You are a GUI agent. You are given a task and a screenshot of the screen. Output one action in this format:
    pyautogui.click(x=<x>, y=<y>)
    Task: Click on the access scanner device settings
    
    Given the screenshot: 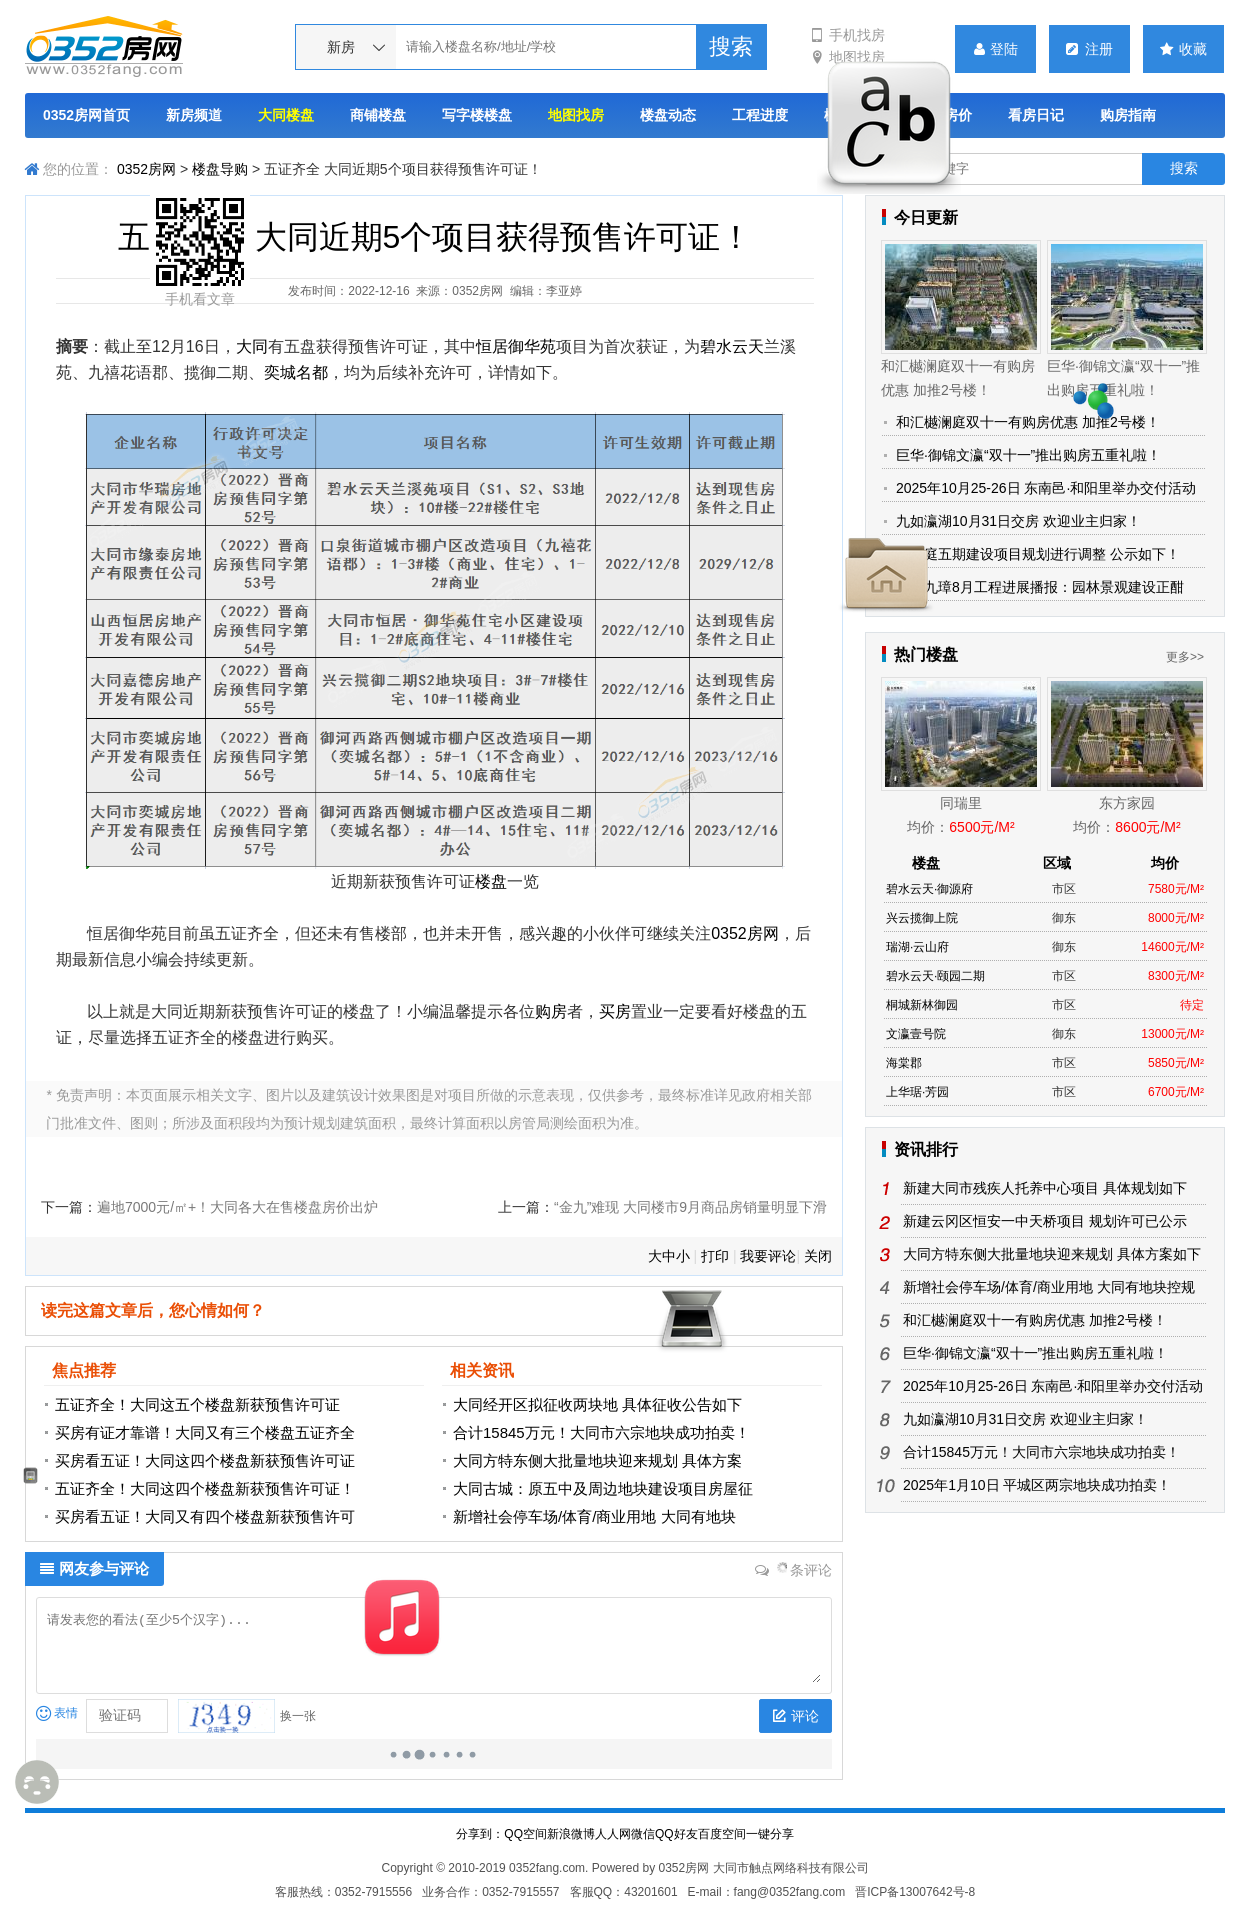 What is the action you would take?
    pyautogui.click(x=693, y=1321)
    